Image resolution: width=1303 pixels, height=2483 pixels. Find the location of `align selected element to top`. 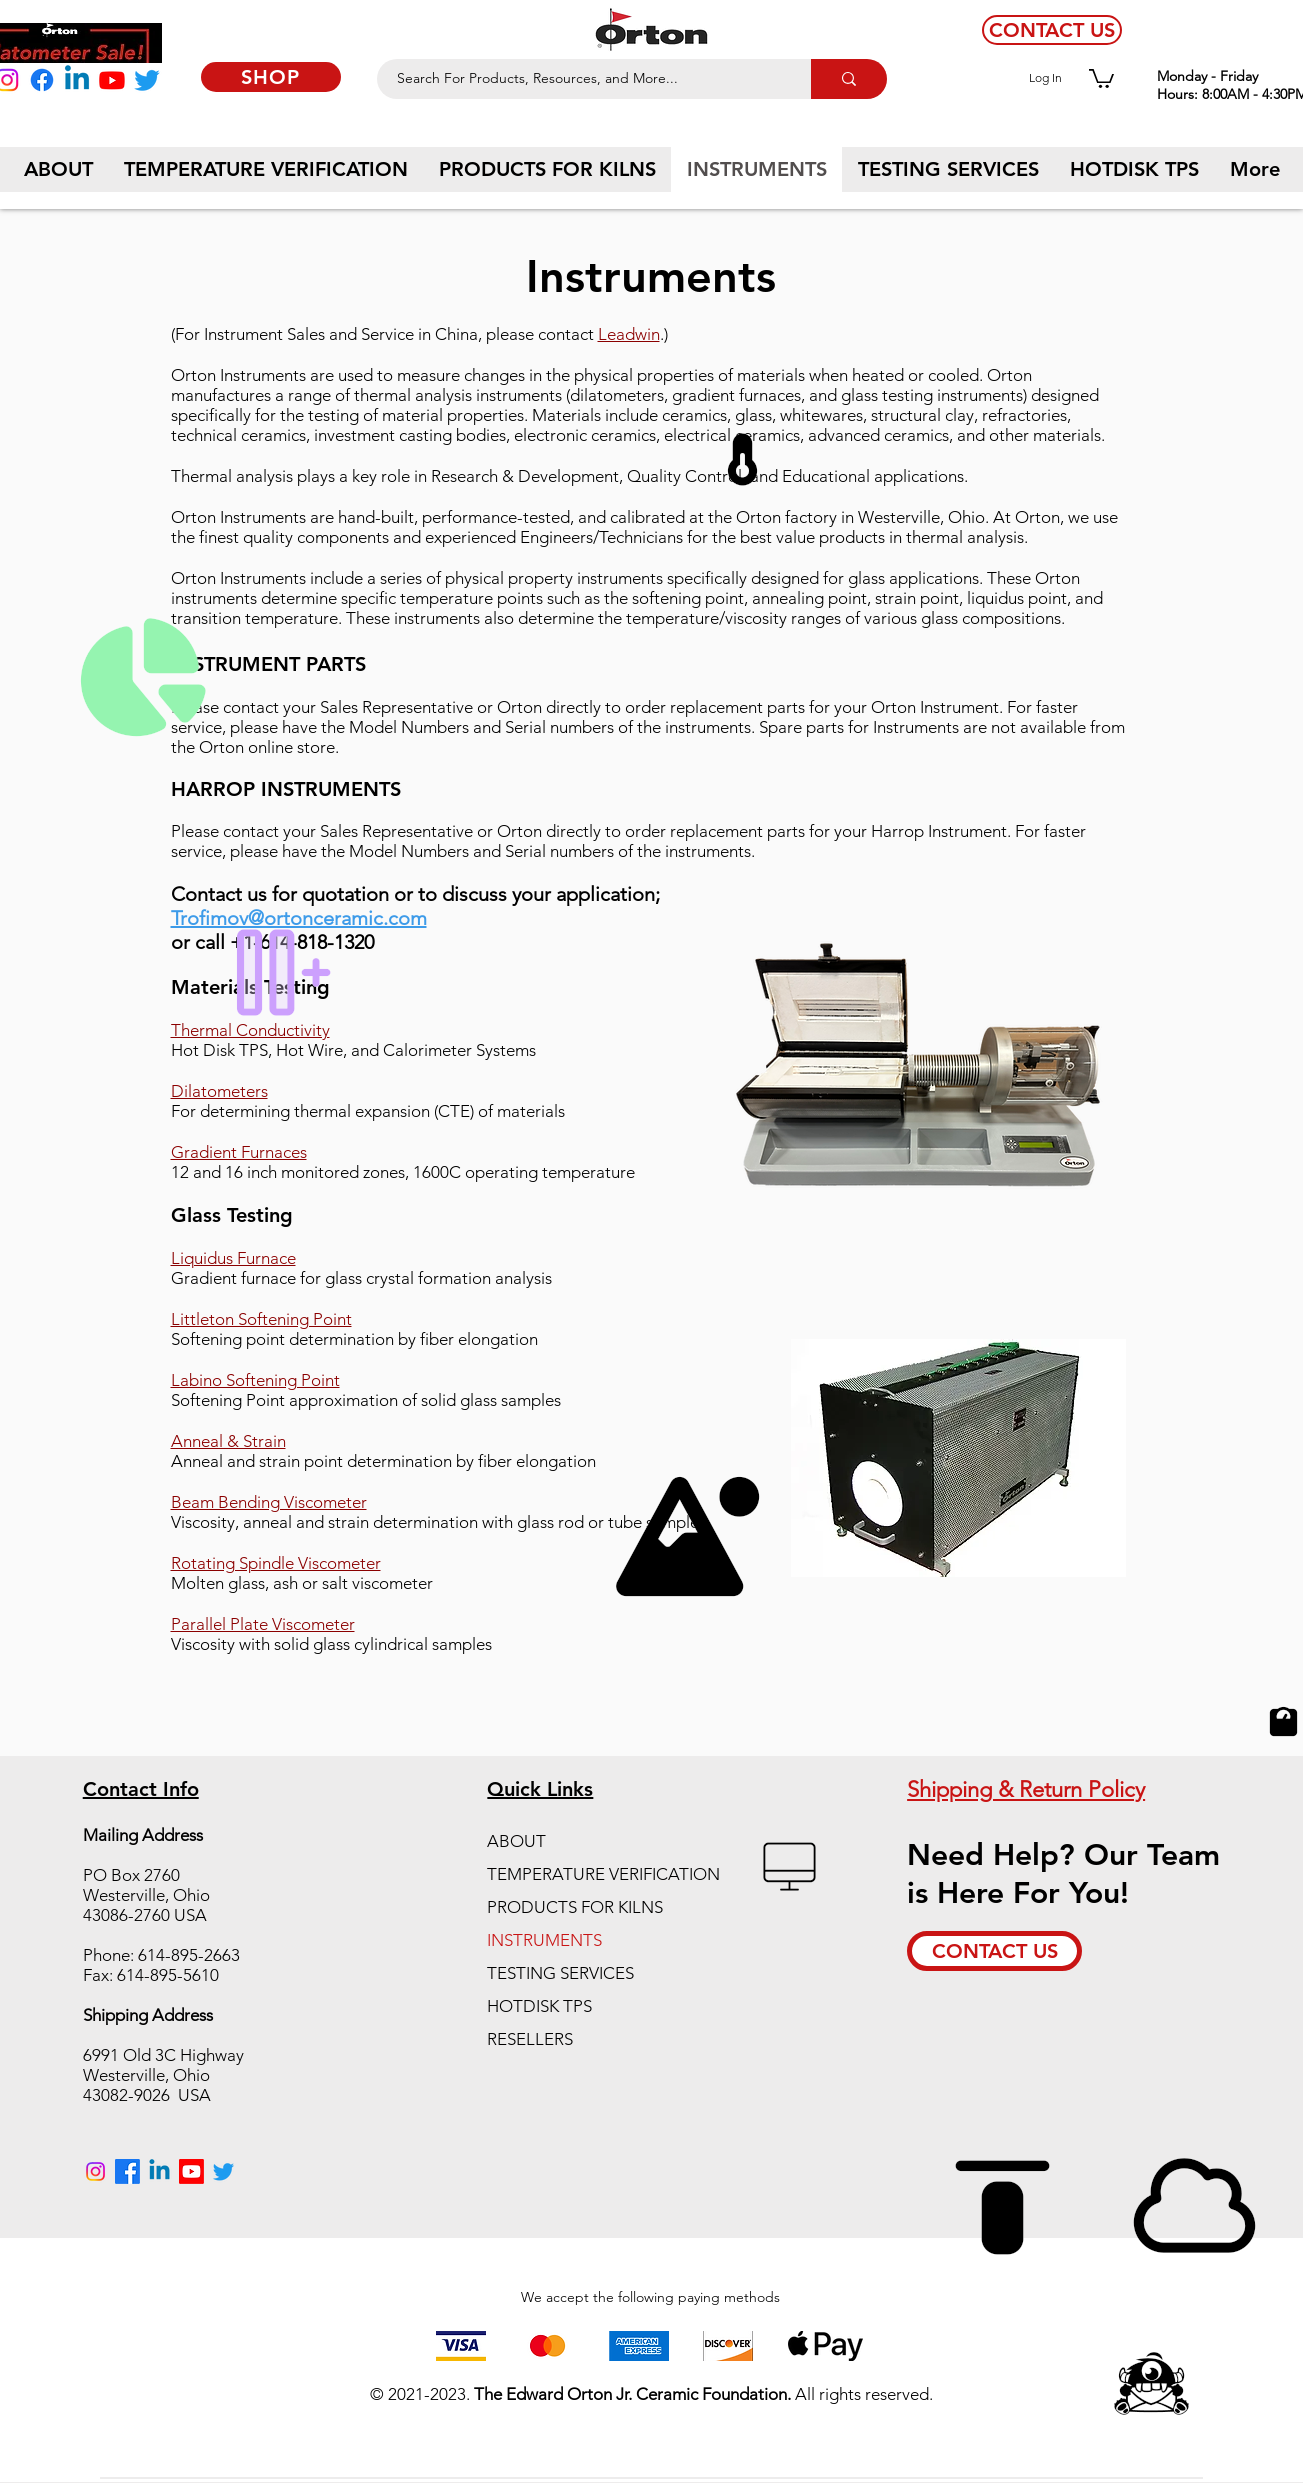

align selected element to top is located at coordinates (1002, 2207).